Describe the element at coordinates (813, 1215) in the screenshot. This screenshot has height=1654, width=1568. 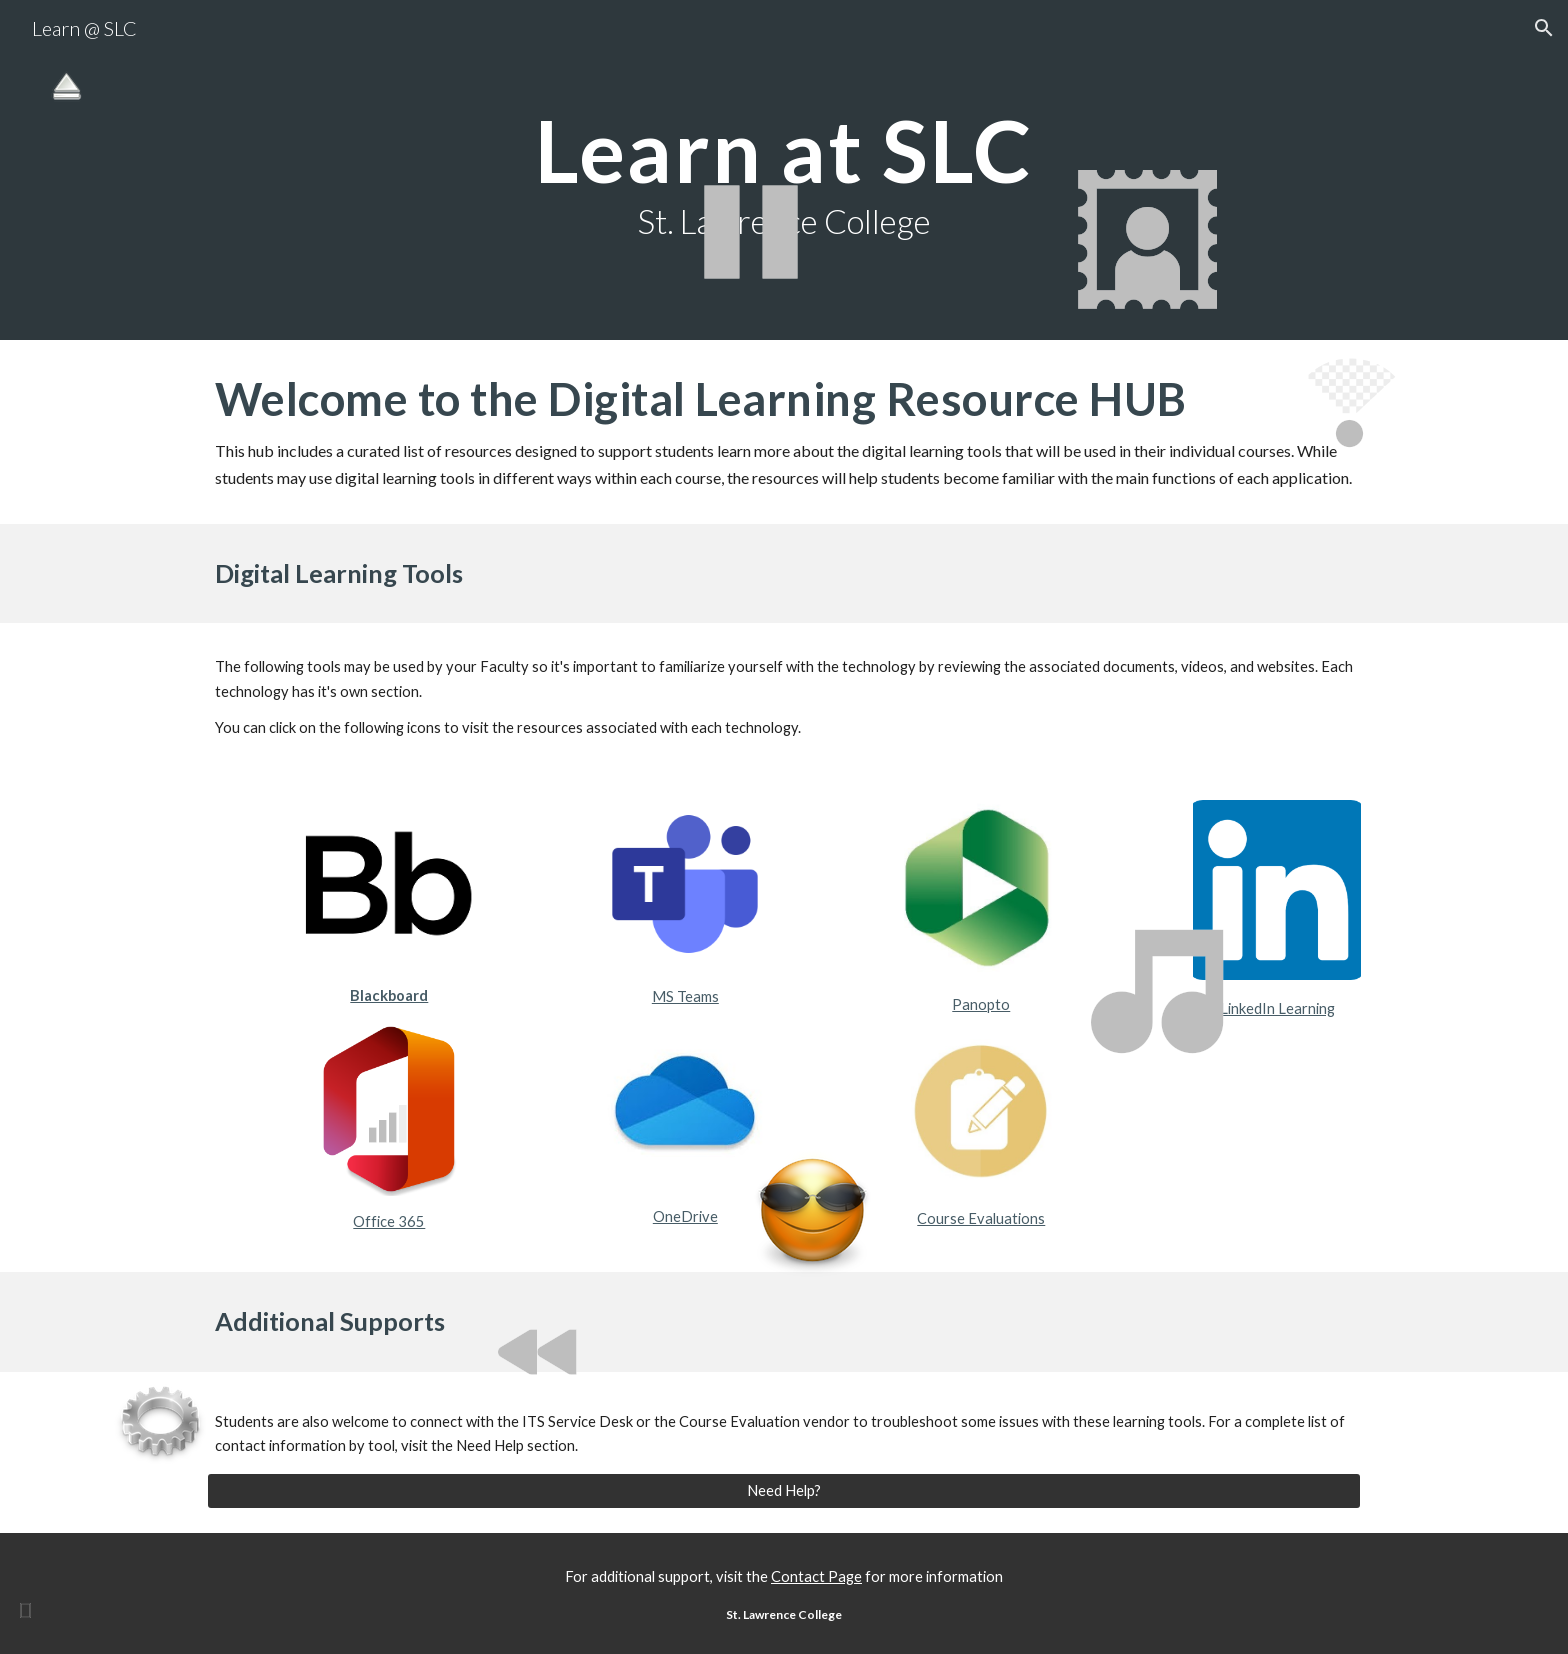
I see `indicates a "cool" or confident mood in messaging` at that location.